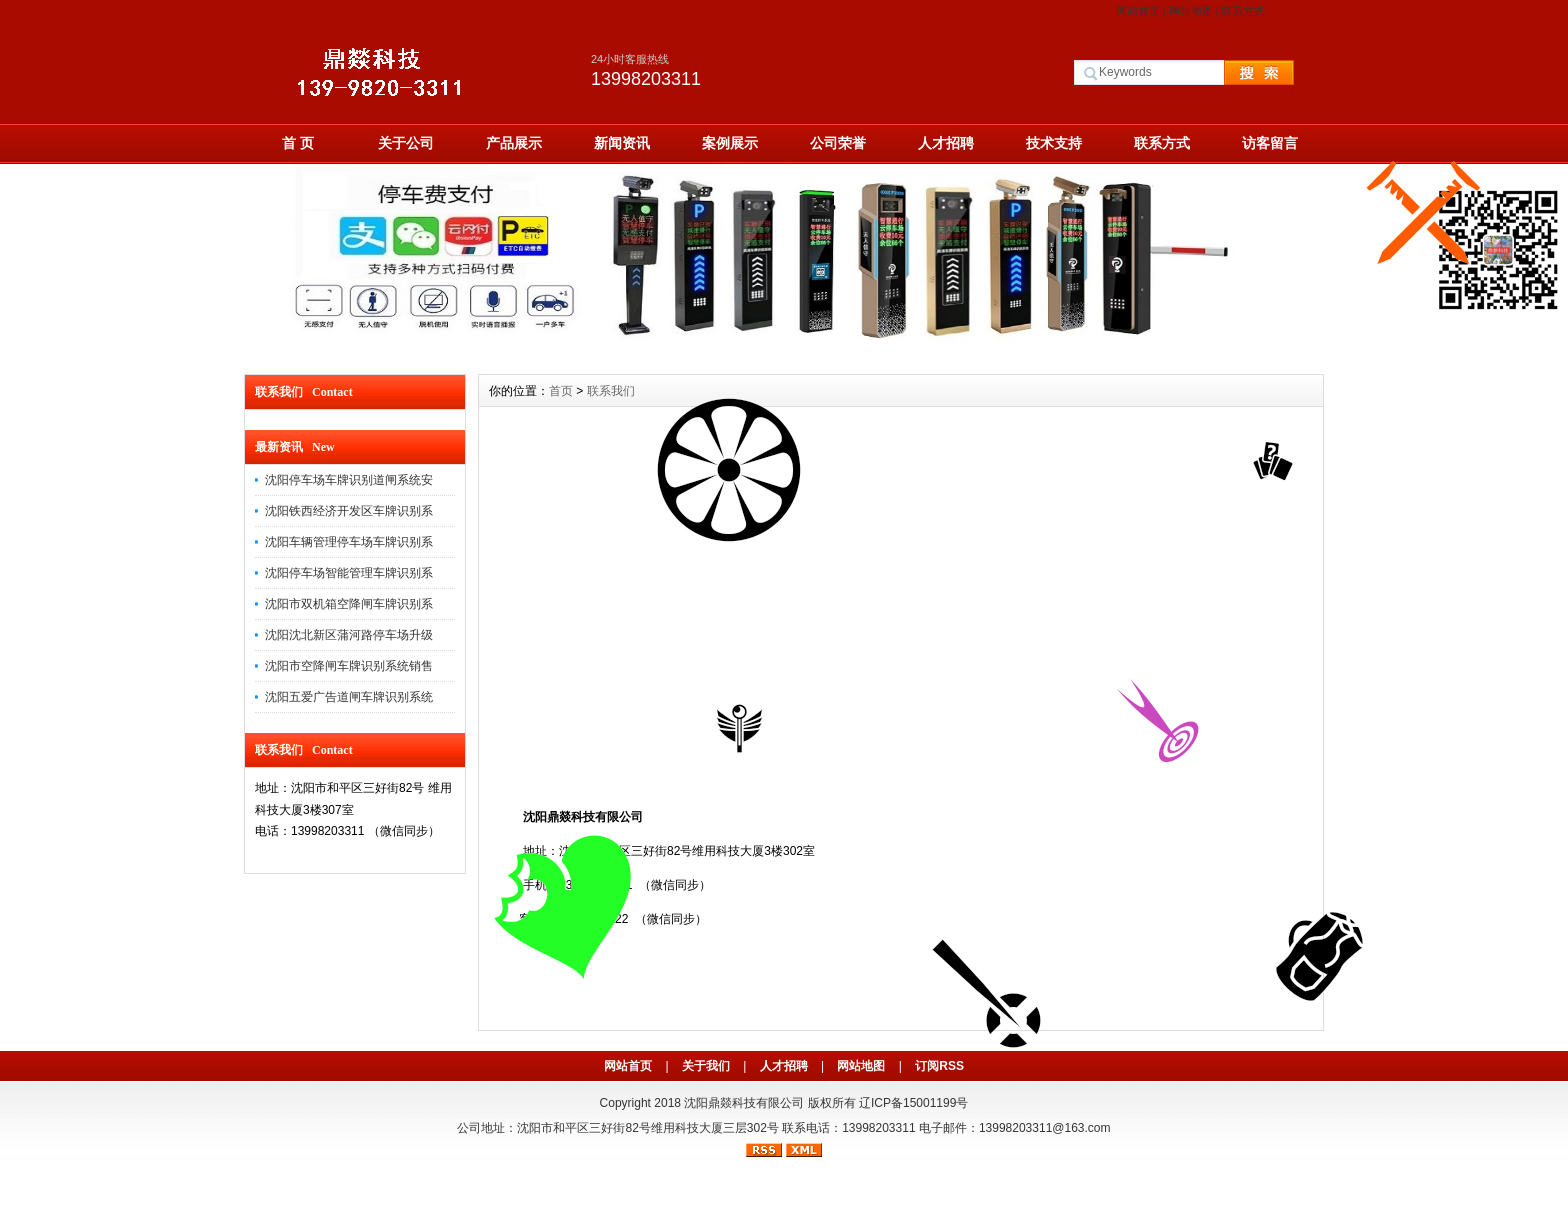 The image size is (1568, 1216). I want to click on draw a random card from the deck, so click(1273, 461).